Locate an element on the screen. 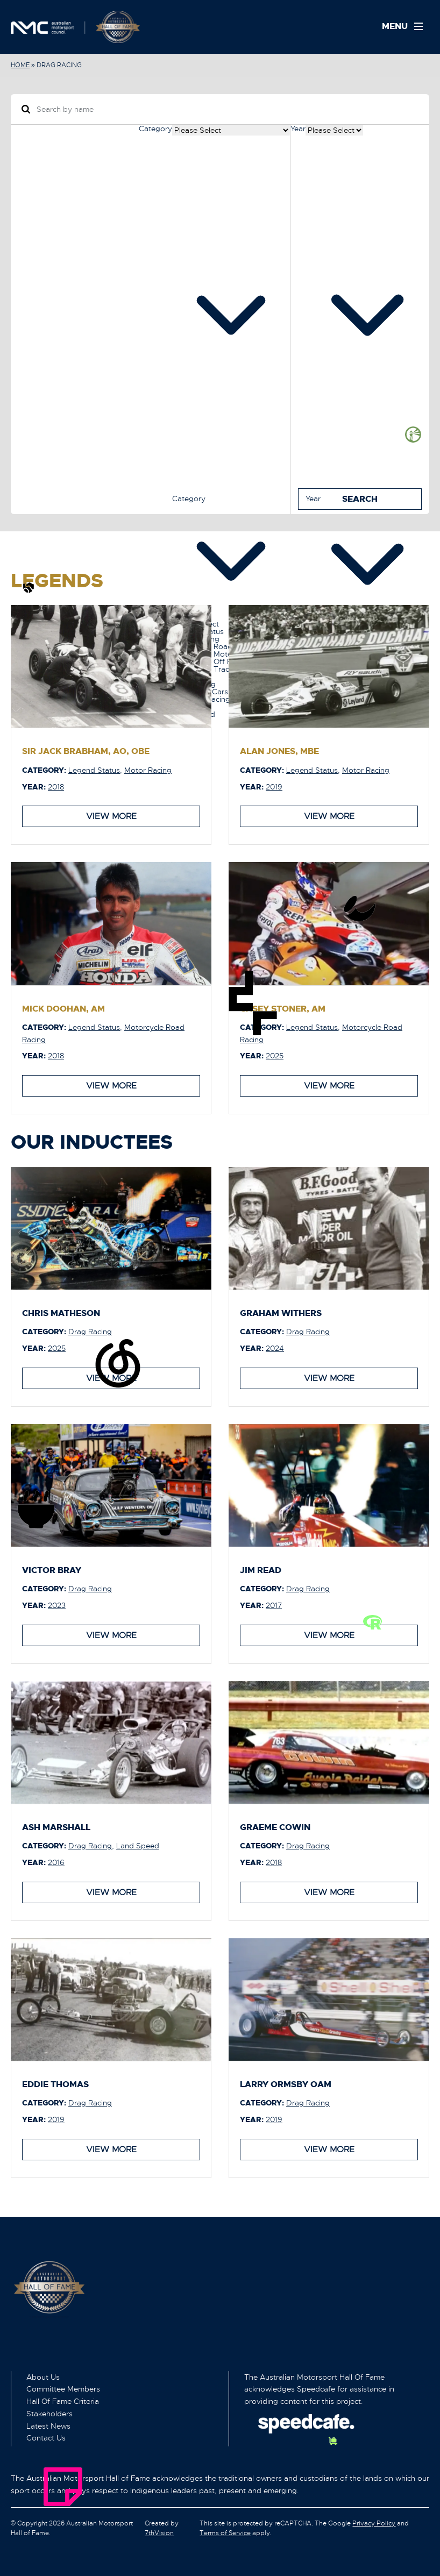 The image size is (440, 2576). R programming language logo is located at coordinates (372, 1622).